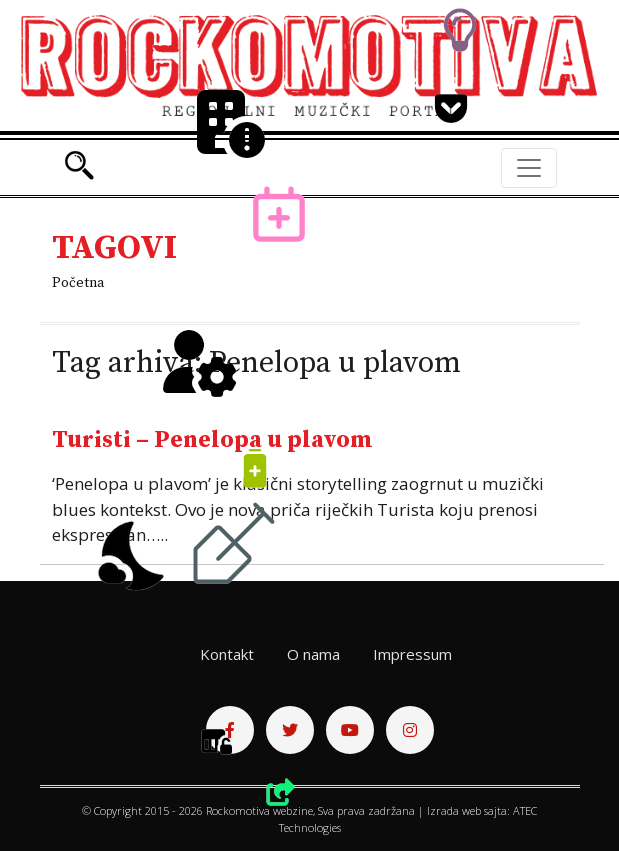 The height and width of the screenshot is (851, 619). I want to click on share content to another app or platform, so click(280, 792).